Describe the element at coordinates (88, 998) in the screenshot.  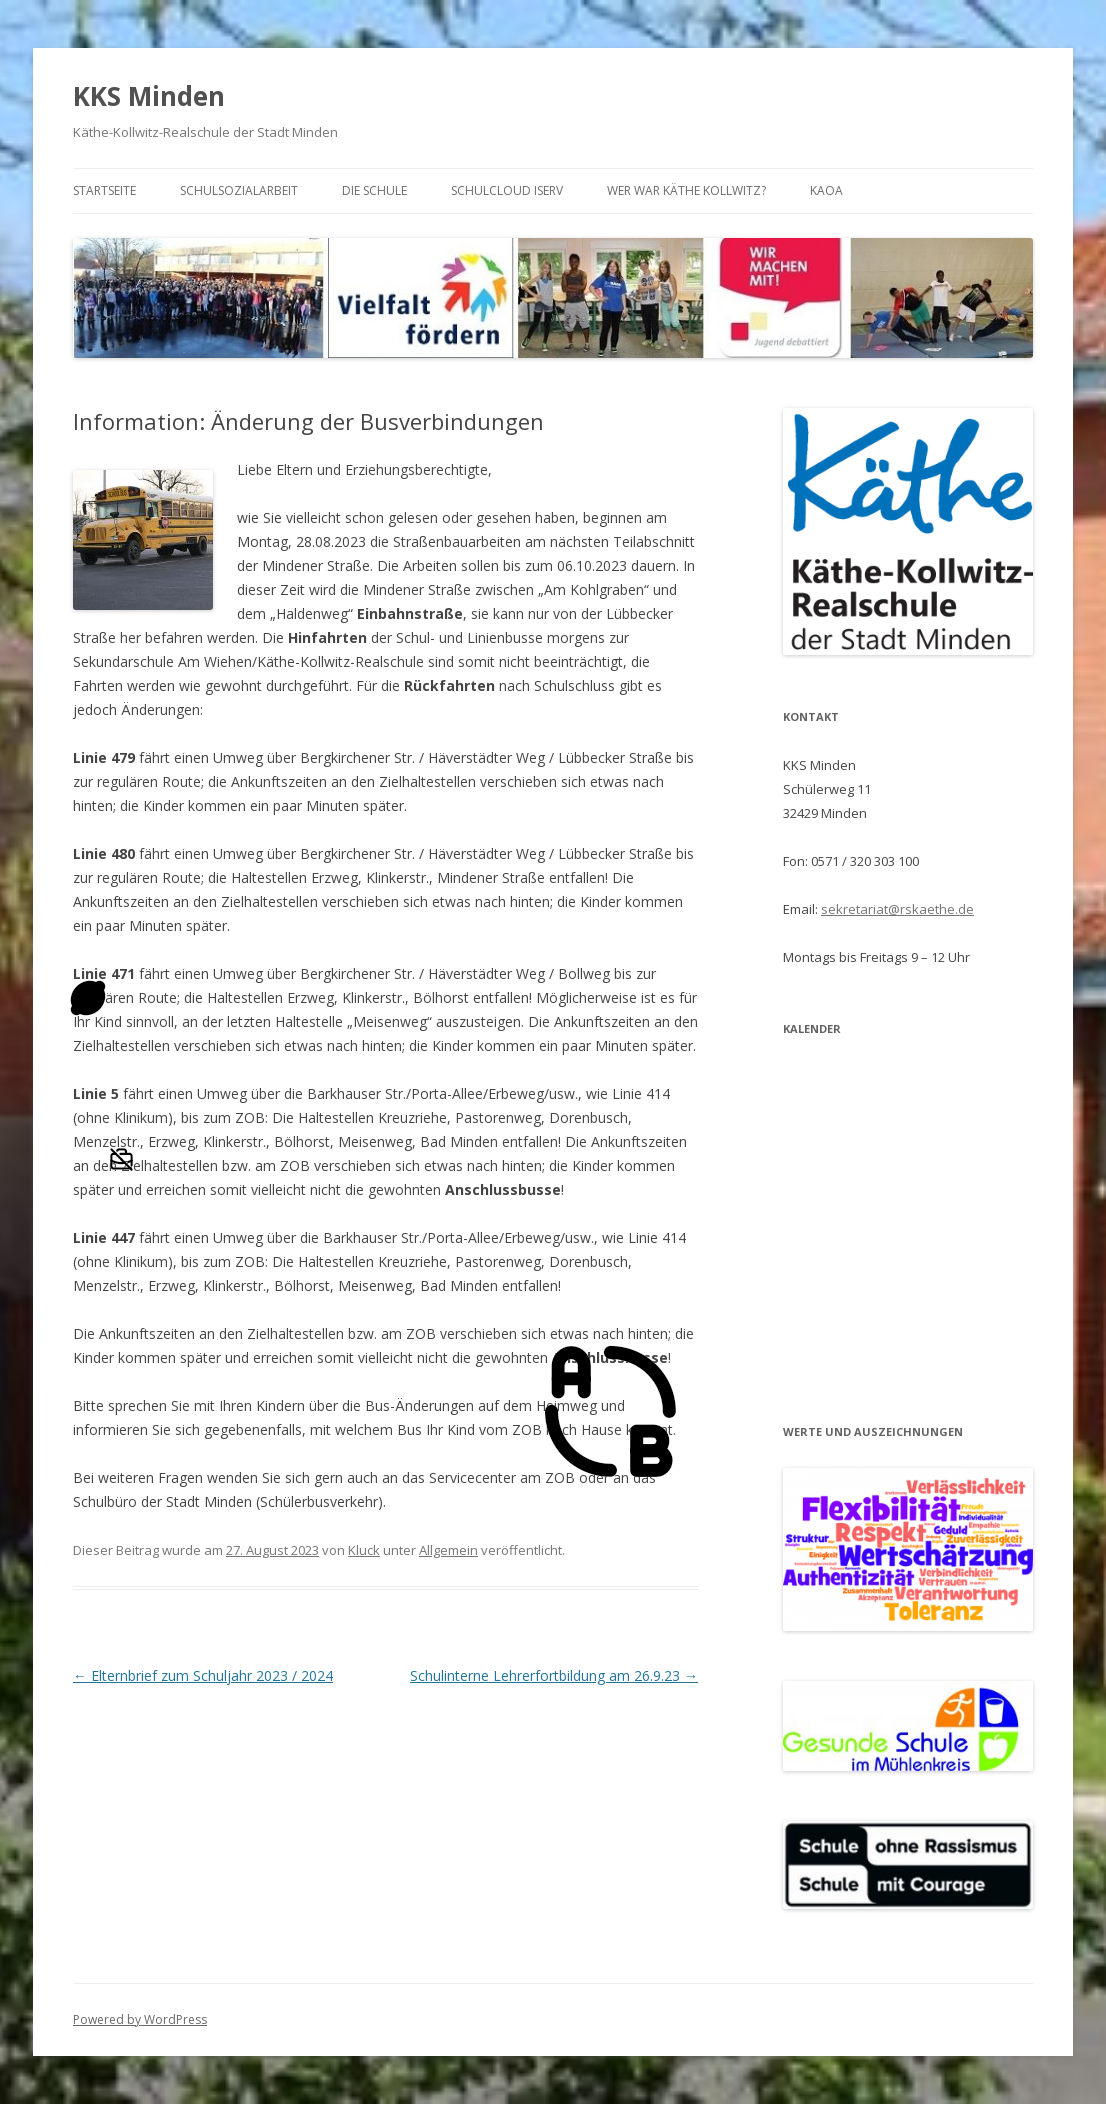
I see `indicates citrus or lemon flavor` at that location.